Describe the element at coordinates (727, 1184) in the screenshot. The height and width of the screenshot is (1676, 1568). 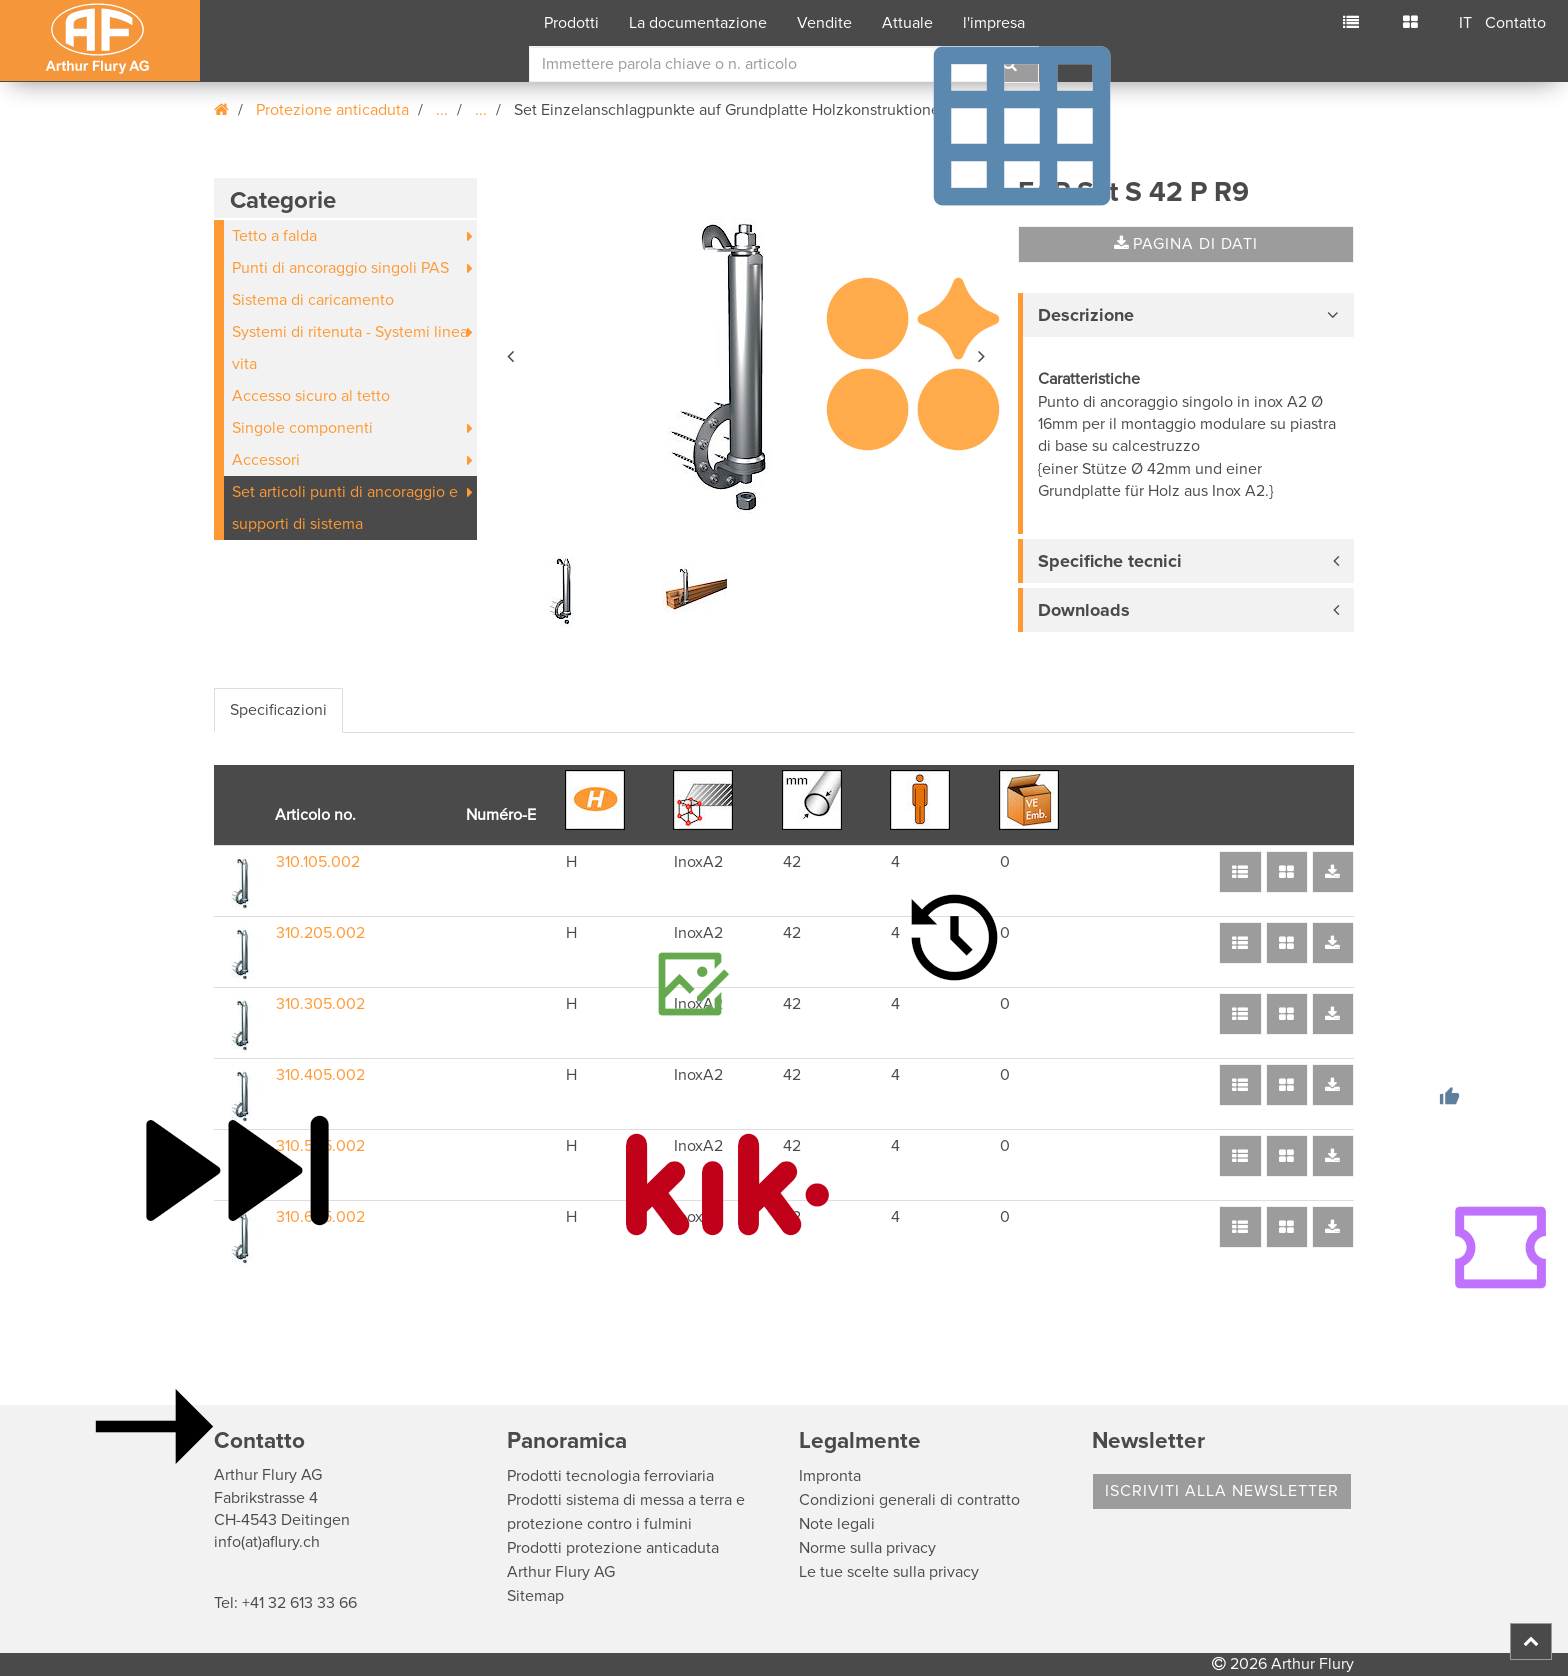
I see `open kik messenger app` at that location.